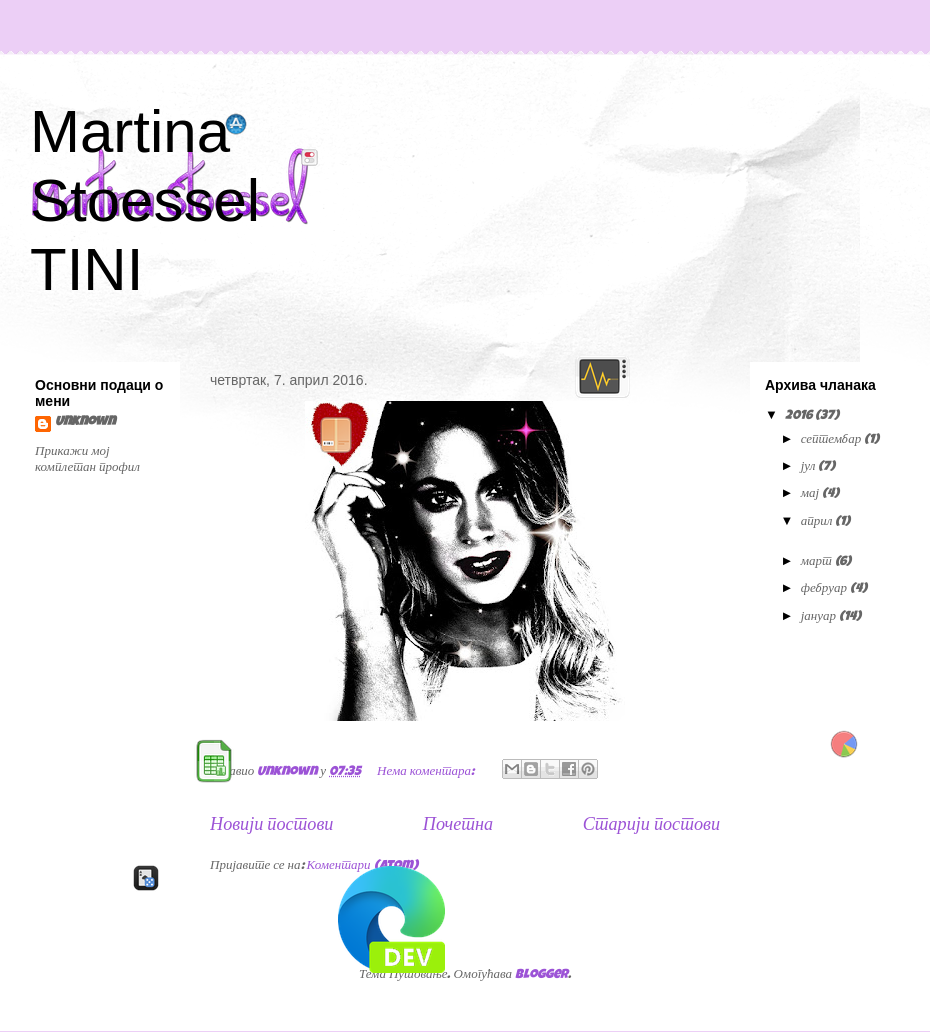 The height and width of the screenshot is (1032, 930). Describe the element at coordinates (391, 919) in the screenshot. I see `open microsoft edge developer browser` at that location.